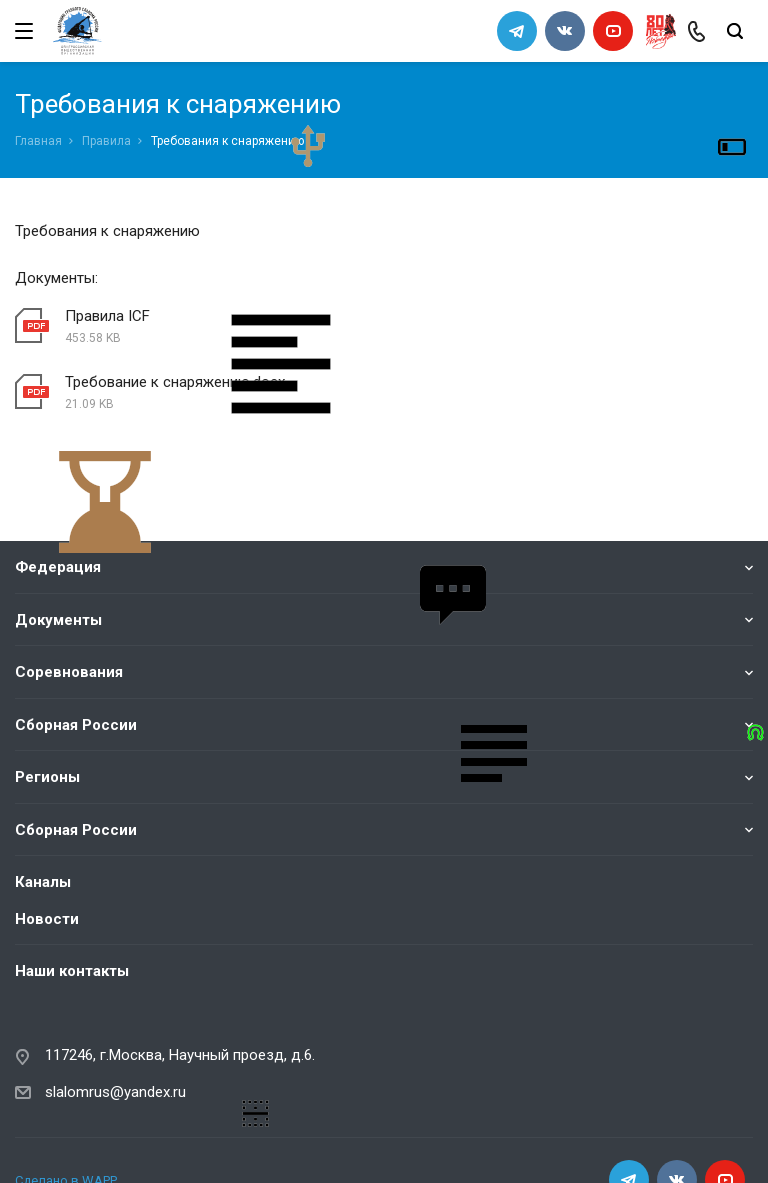 The height and width of the screenshot is (1183, 768). I want to click on view document or text content, so click(493, 753).